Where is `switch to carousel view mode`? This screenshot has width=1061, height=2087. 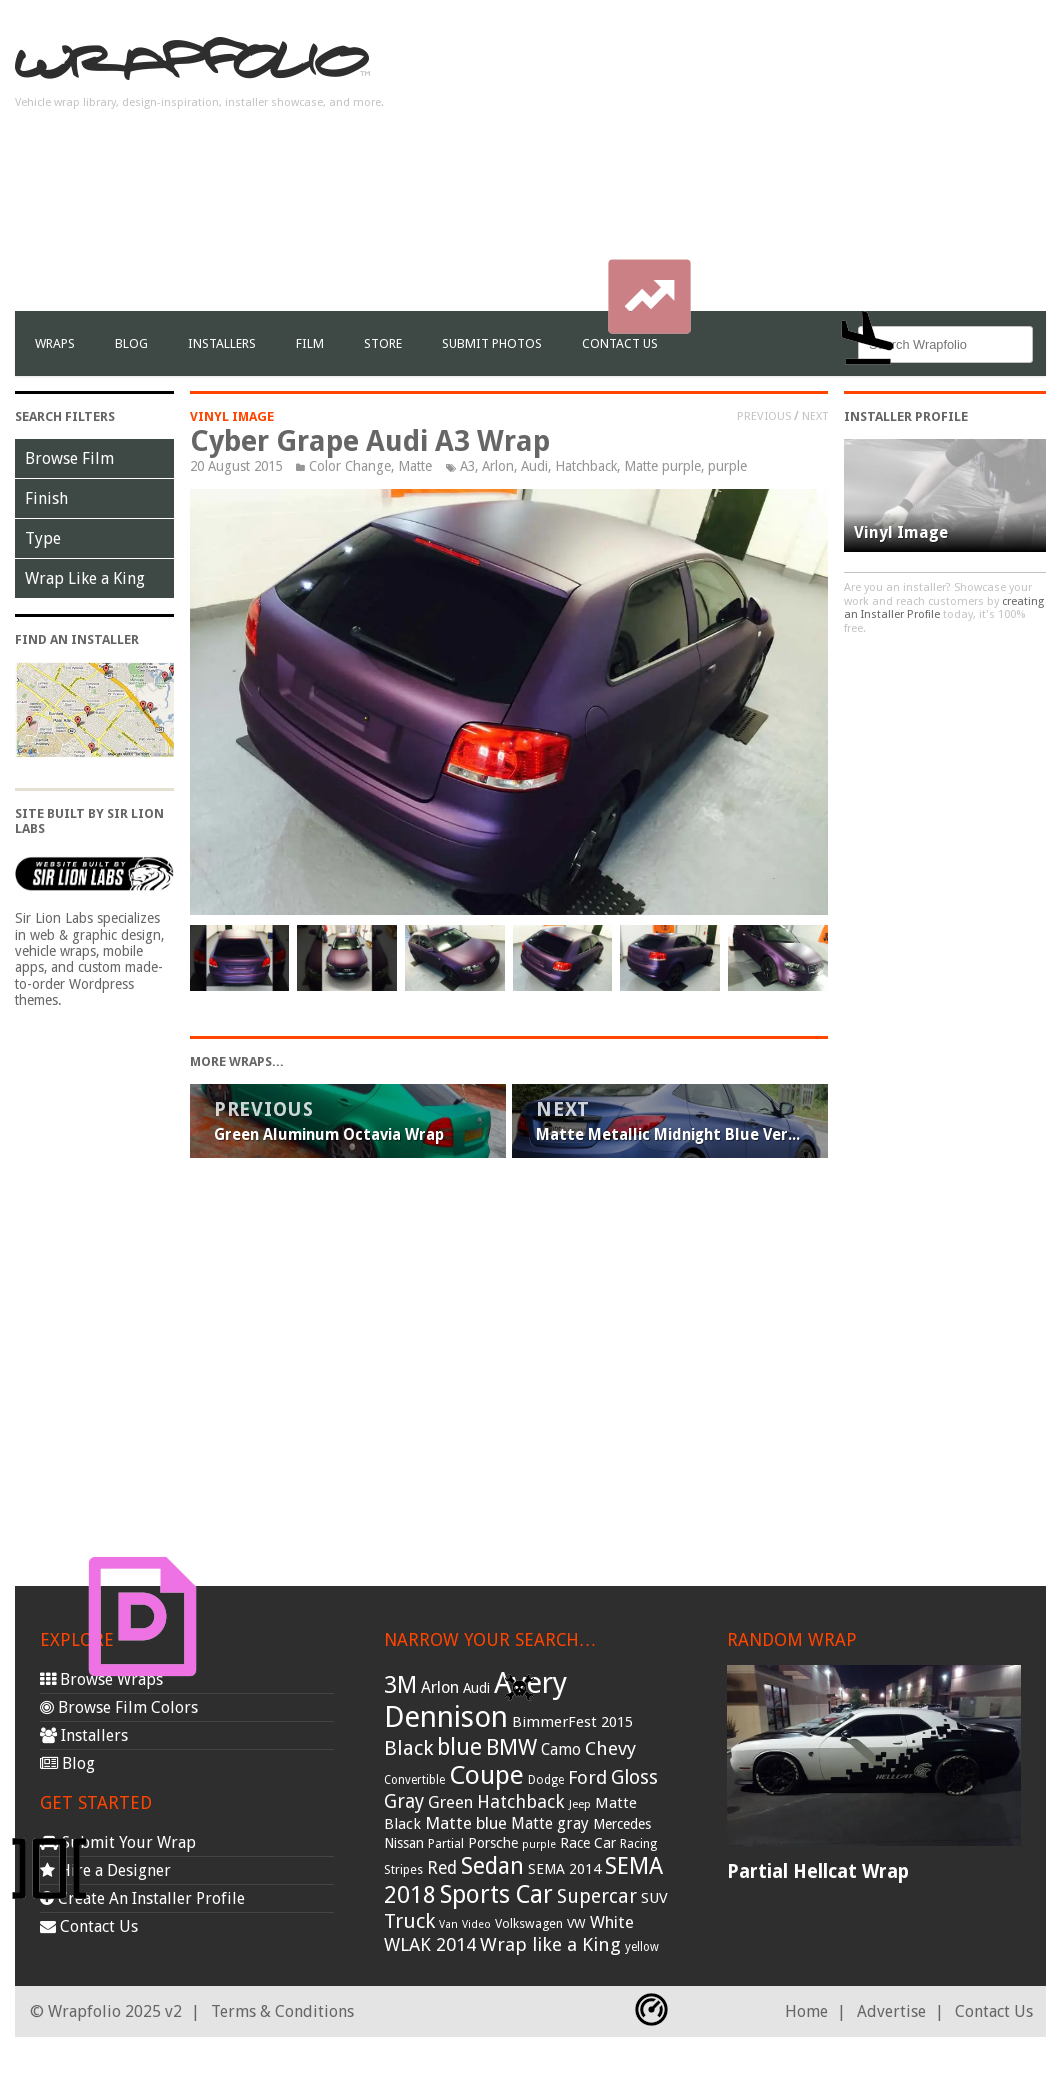
switch to carousel view mode is located at coordinates (49, 1868).